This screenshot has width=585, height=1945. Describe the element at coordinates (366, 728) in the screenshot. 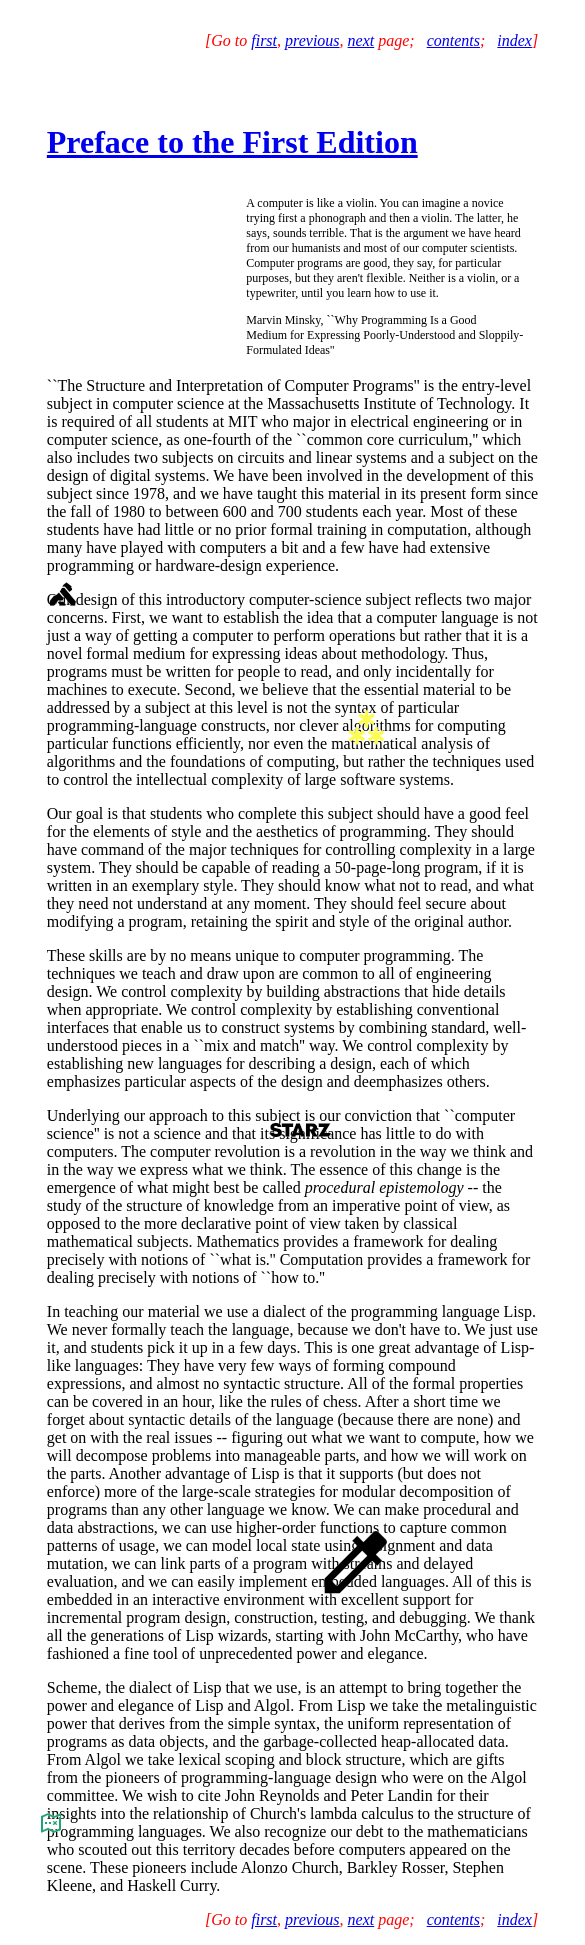

I see `connect to the fediverse network` at that location.